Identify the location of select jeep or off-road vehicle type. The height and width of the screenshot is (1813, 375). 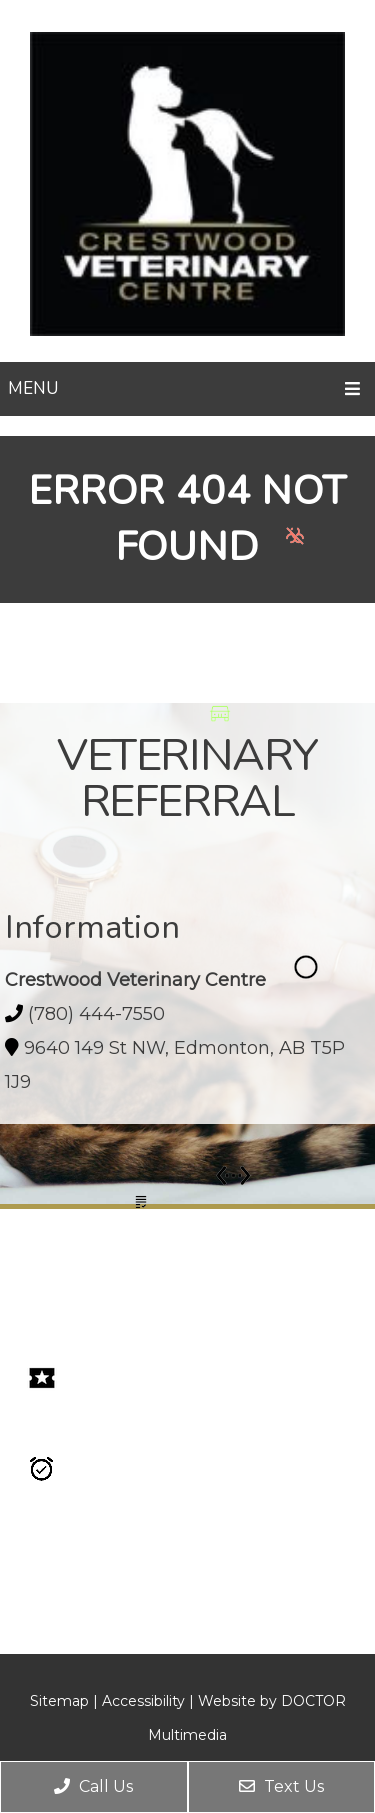
(220, 714).